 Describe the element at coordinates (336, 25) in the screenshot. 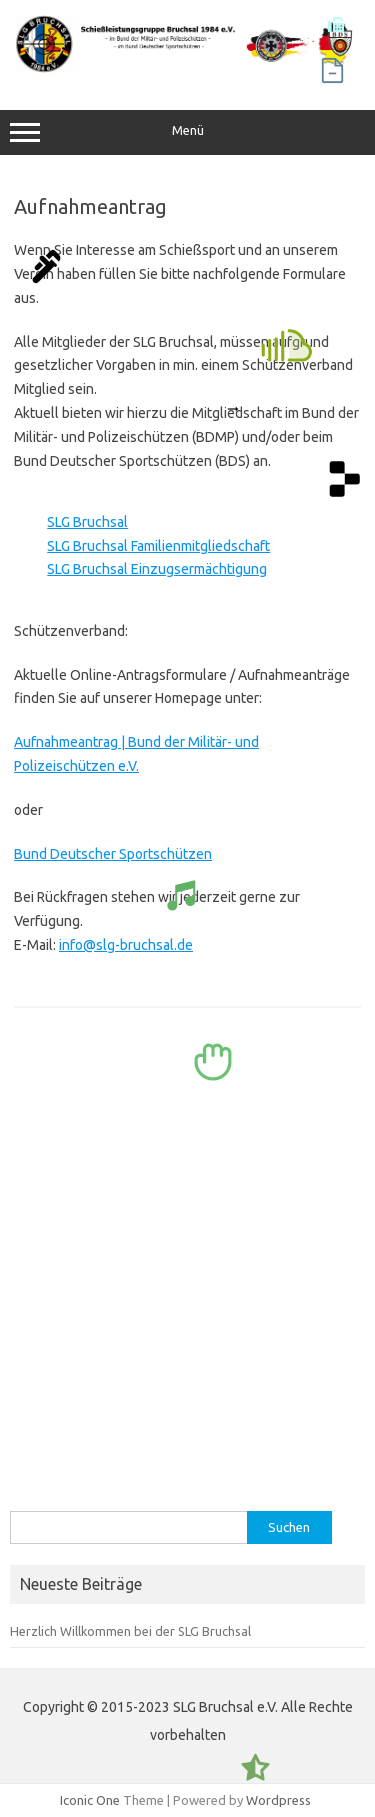

I see `send or receive a fax` at that location.